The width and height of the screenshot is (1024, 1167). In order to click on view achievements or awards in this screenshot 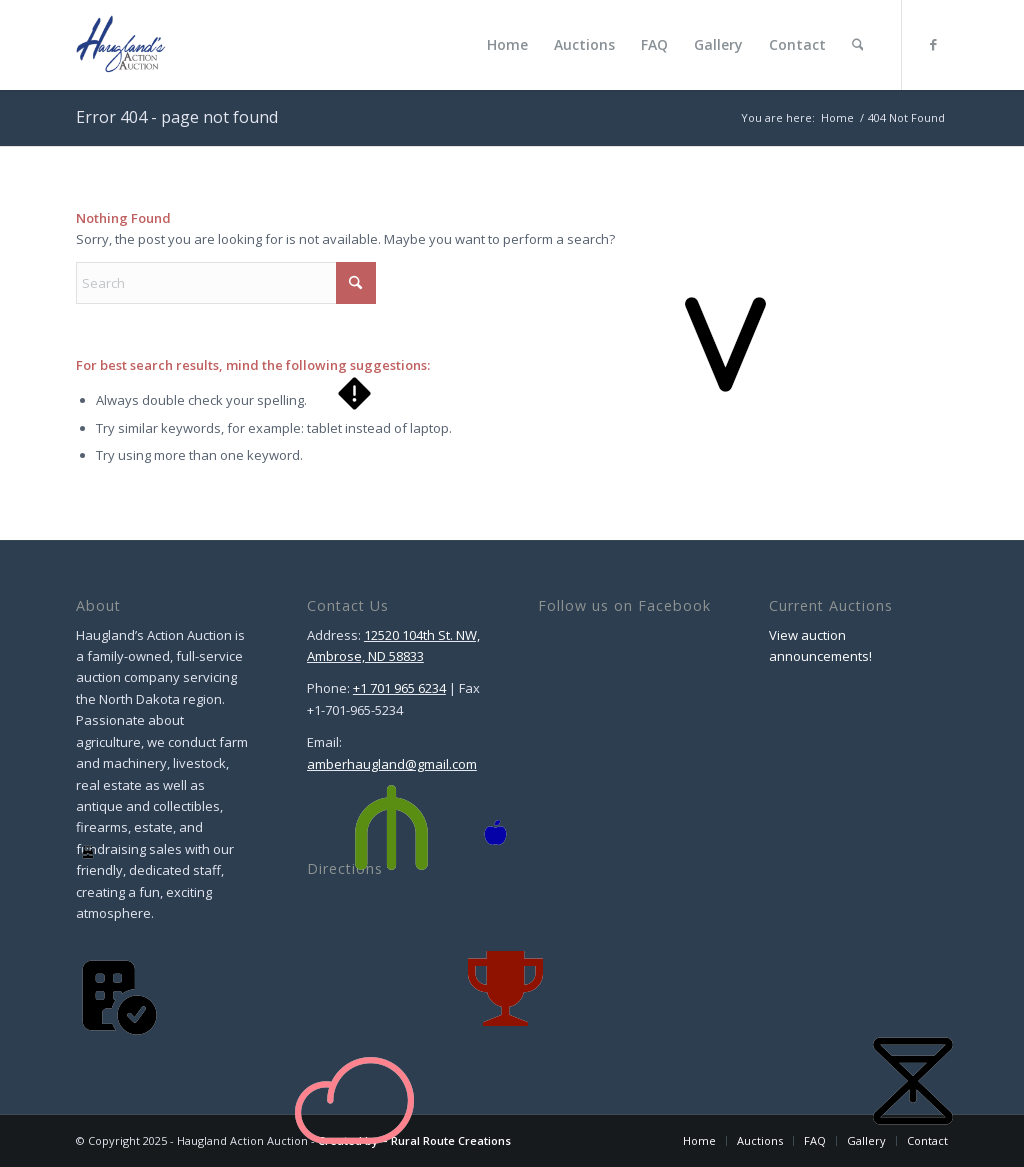, I will do `click(505, 988)`.